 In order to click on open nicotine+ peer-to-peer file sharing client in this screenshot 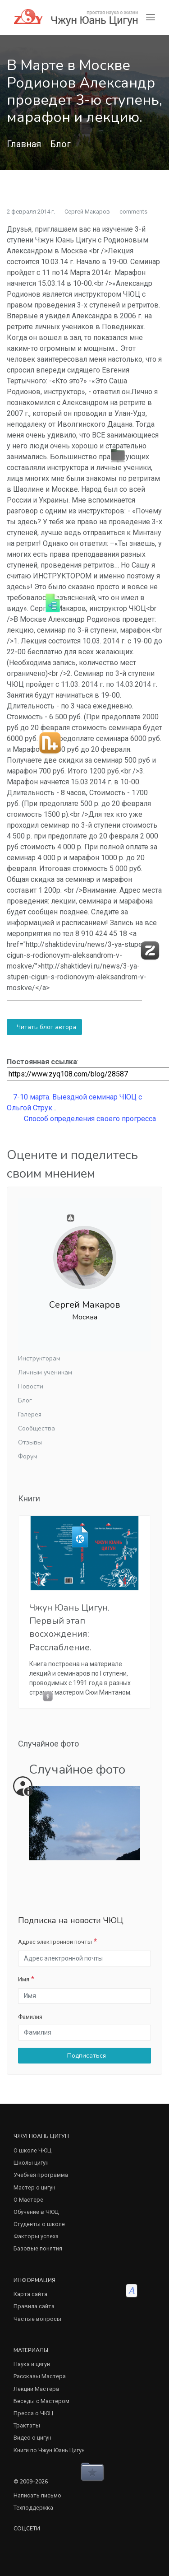, I will do `click(50, 743)`.